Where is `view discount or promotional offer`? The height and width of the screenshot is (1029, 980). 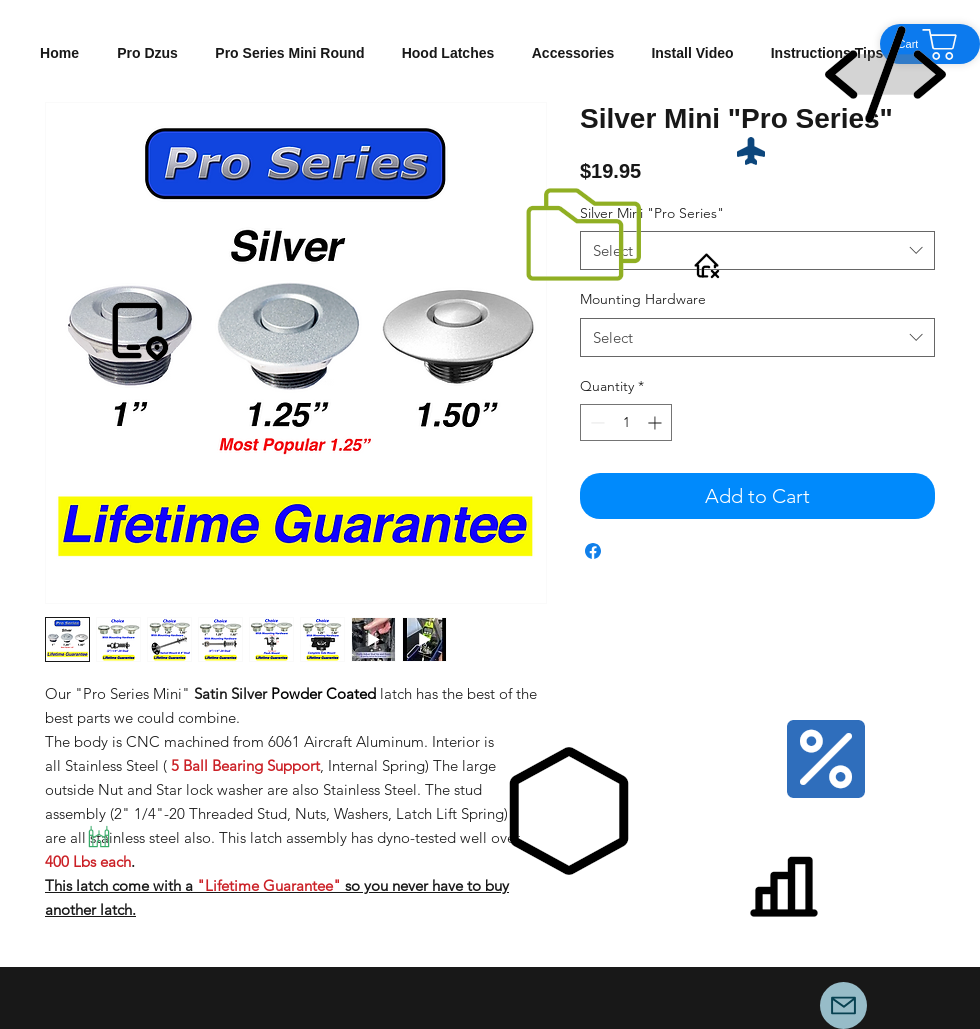
view discount or promotional offer is located at coordinates (826, 759).